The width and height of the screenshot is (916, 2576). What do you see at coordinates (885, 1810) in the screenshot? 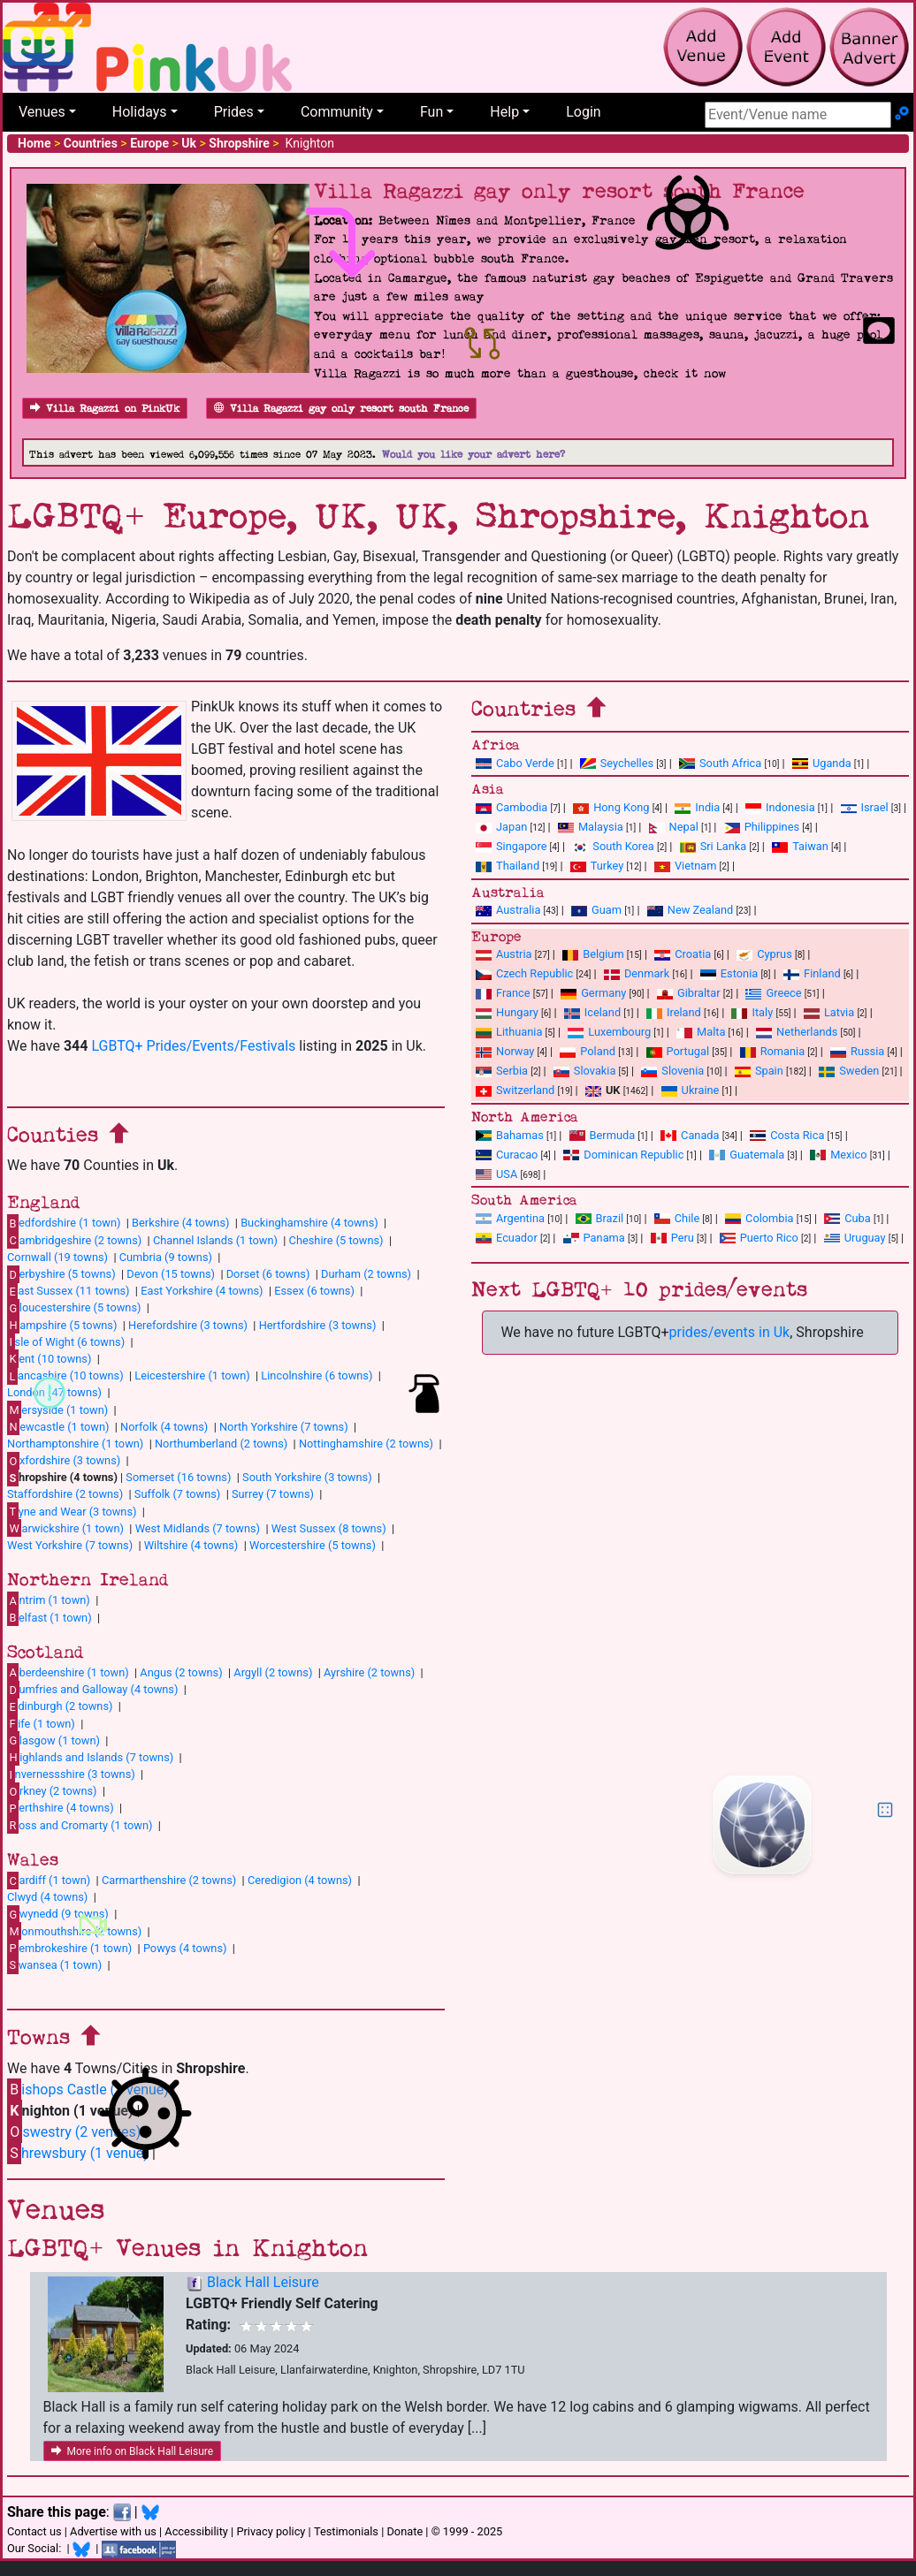
I see `randomize or shuffle content` at bounding box center [885, 1810].